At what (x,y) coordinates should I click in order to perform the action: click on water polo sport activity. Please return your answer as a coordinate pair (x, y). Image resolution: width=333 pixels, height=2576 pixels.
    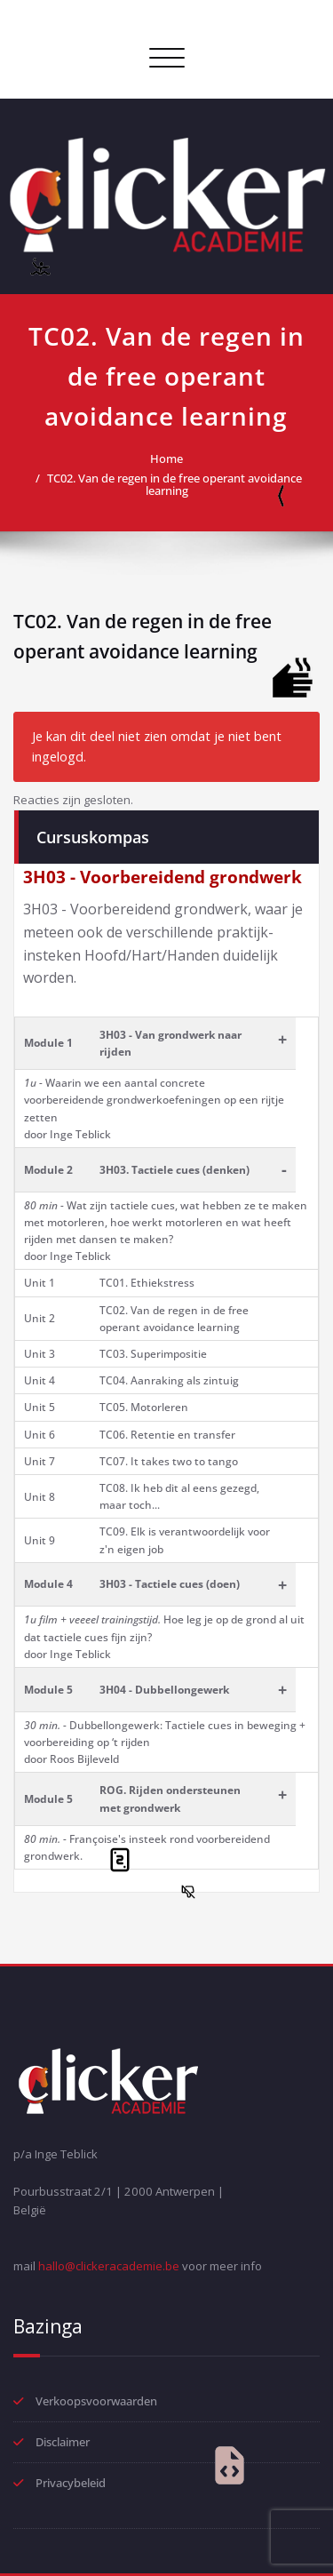
    Looking at the image, I should click on (40, 267).